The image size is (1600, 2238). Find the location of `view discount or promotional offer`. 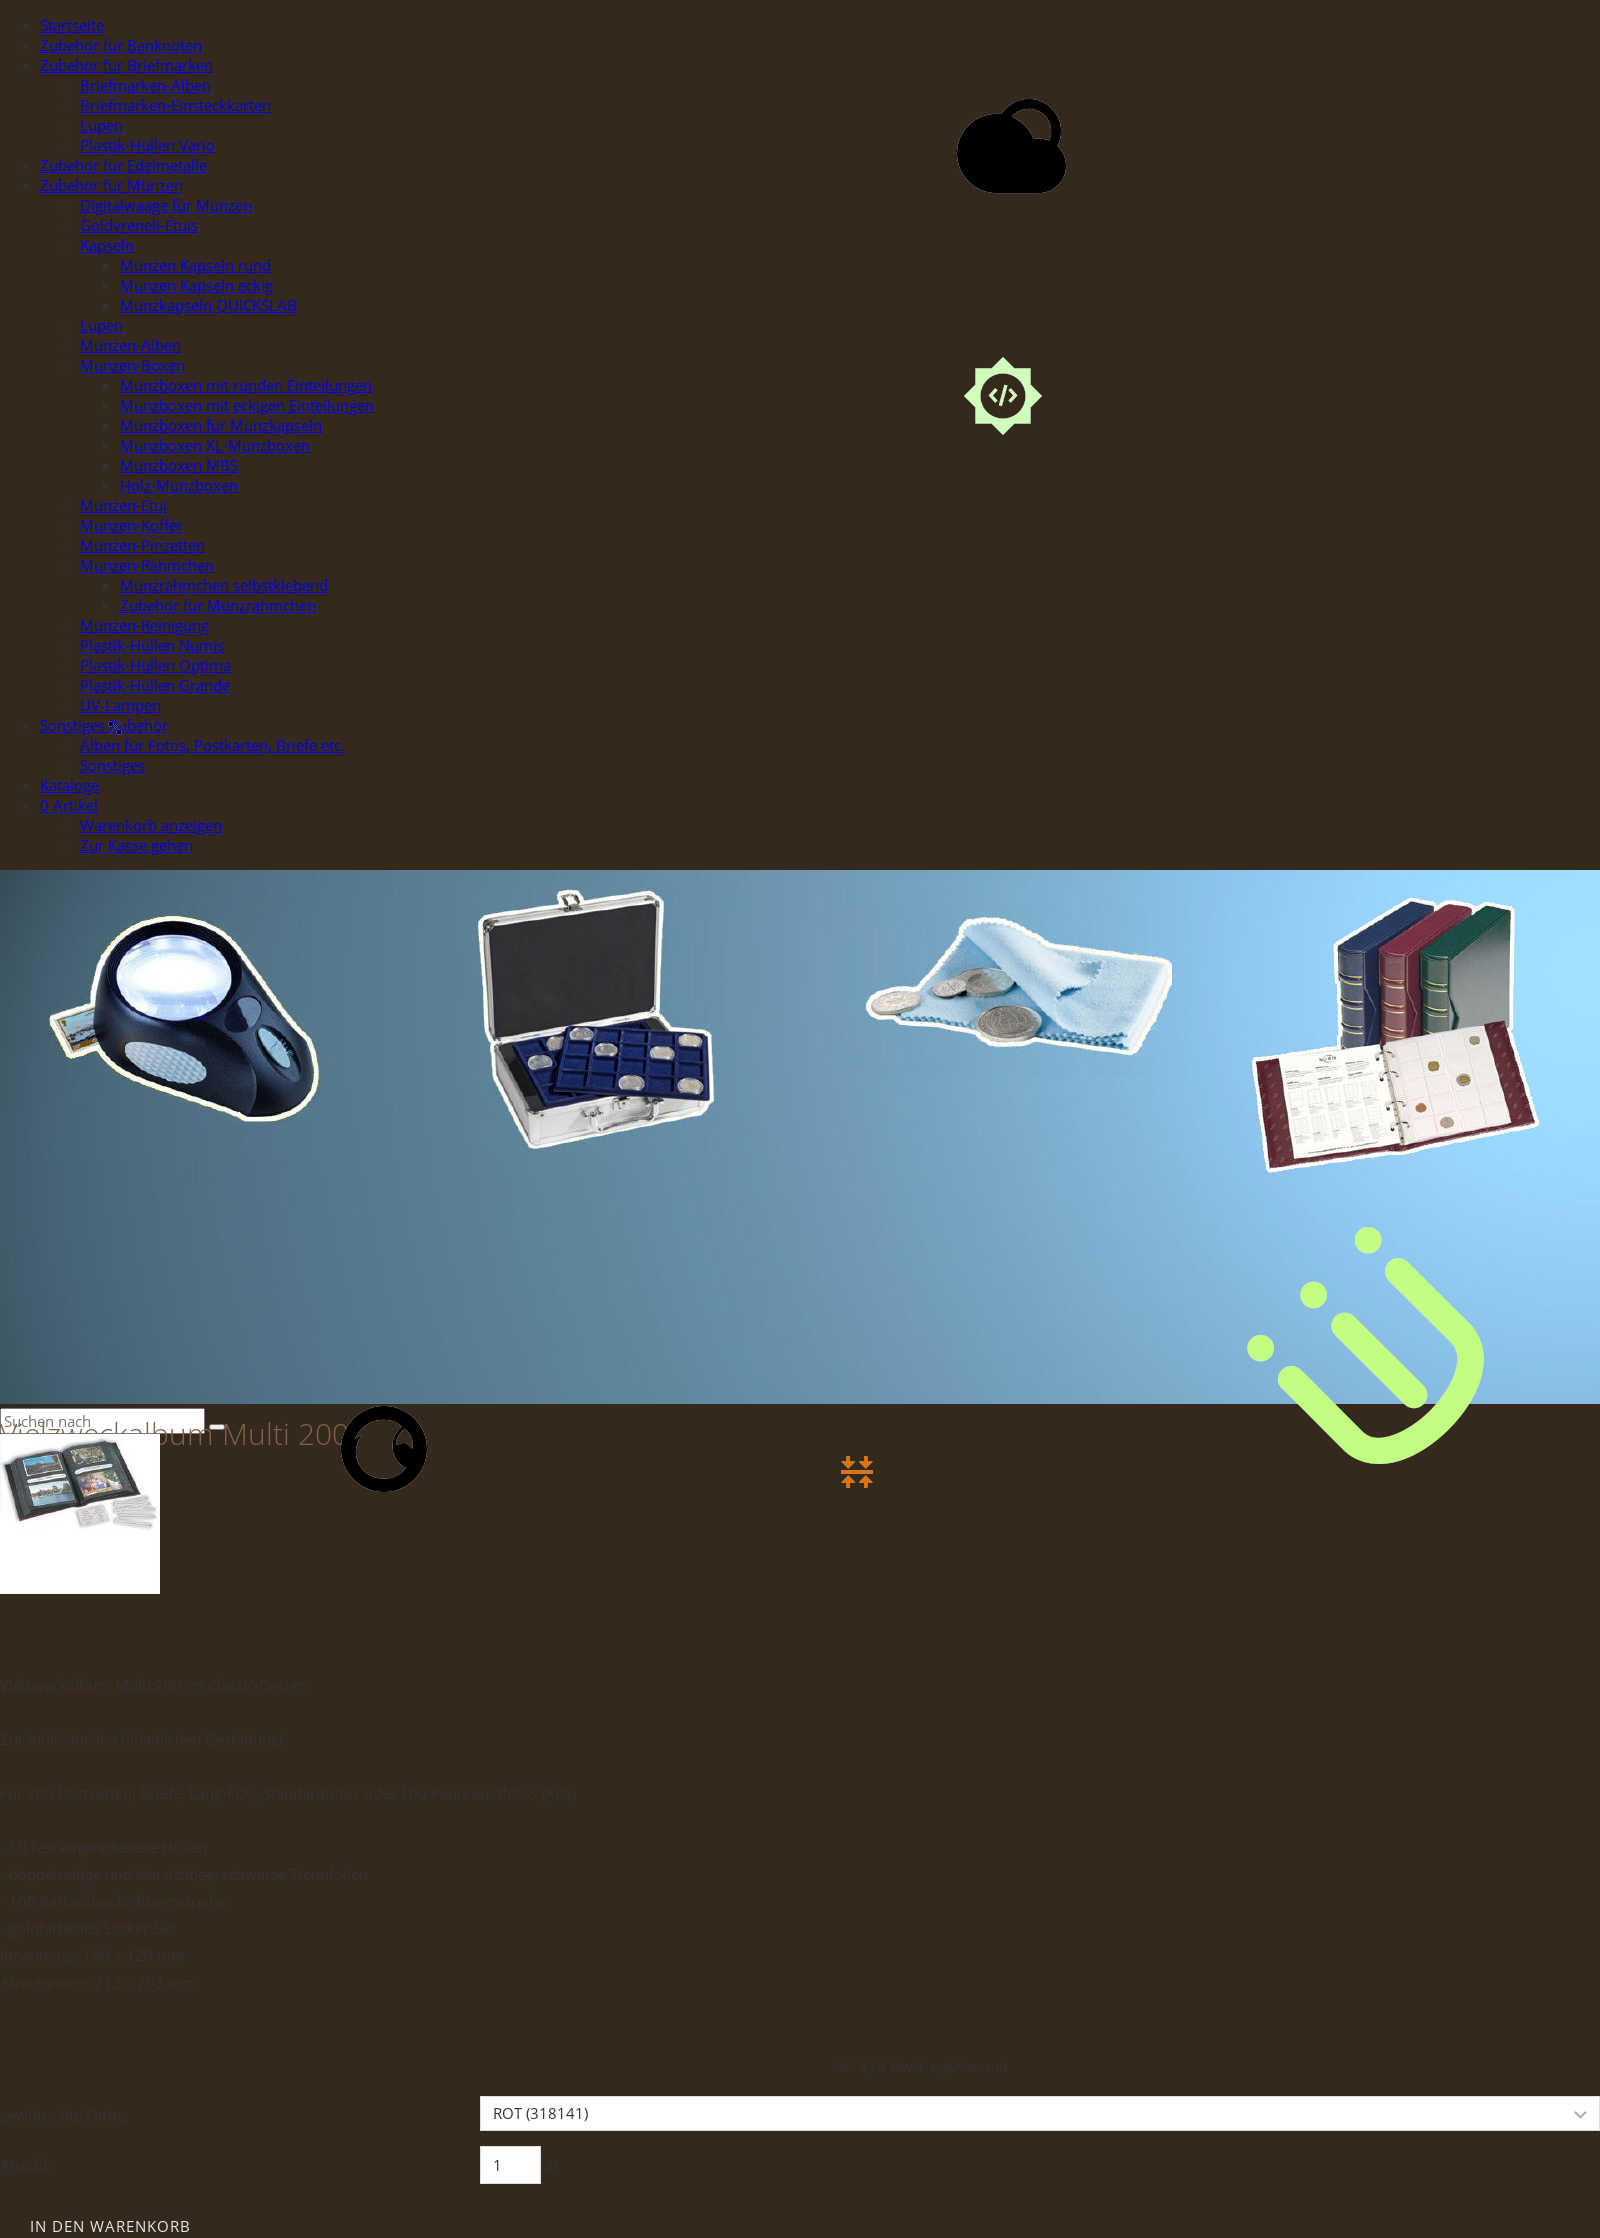

view discount or promotional offer is located at coordinates (115, 728).